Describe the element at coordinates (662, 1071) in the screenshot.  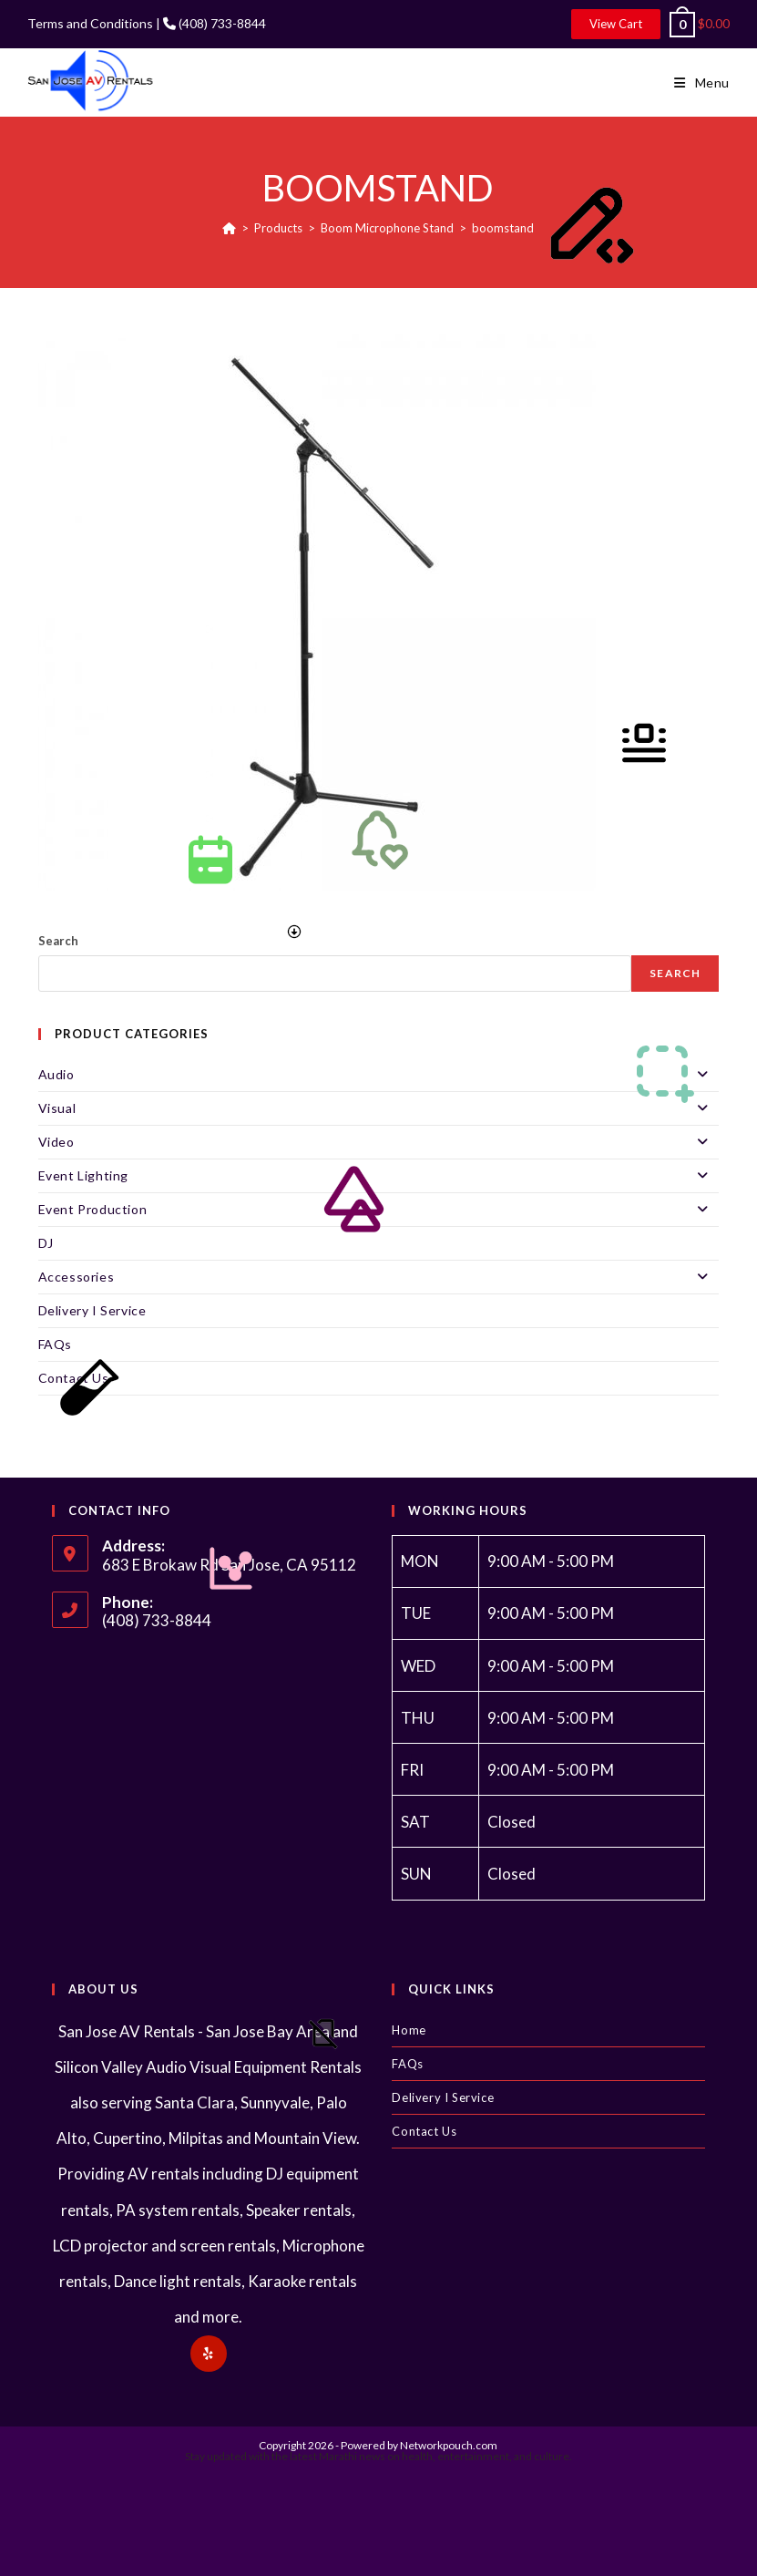
I see `take a screenshot of the current screen` at that location.